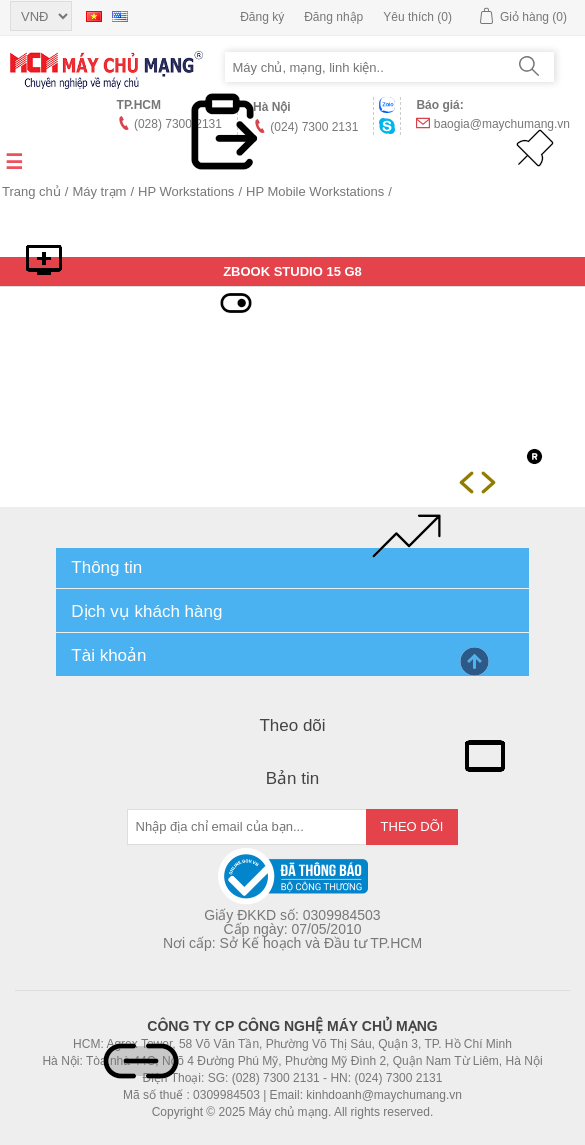 The image size is (585, 1145). Describe the element at coordinates (222, 131) in the screenshot. I see `paste content from clipboard` at that location.